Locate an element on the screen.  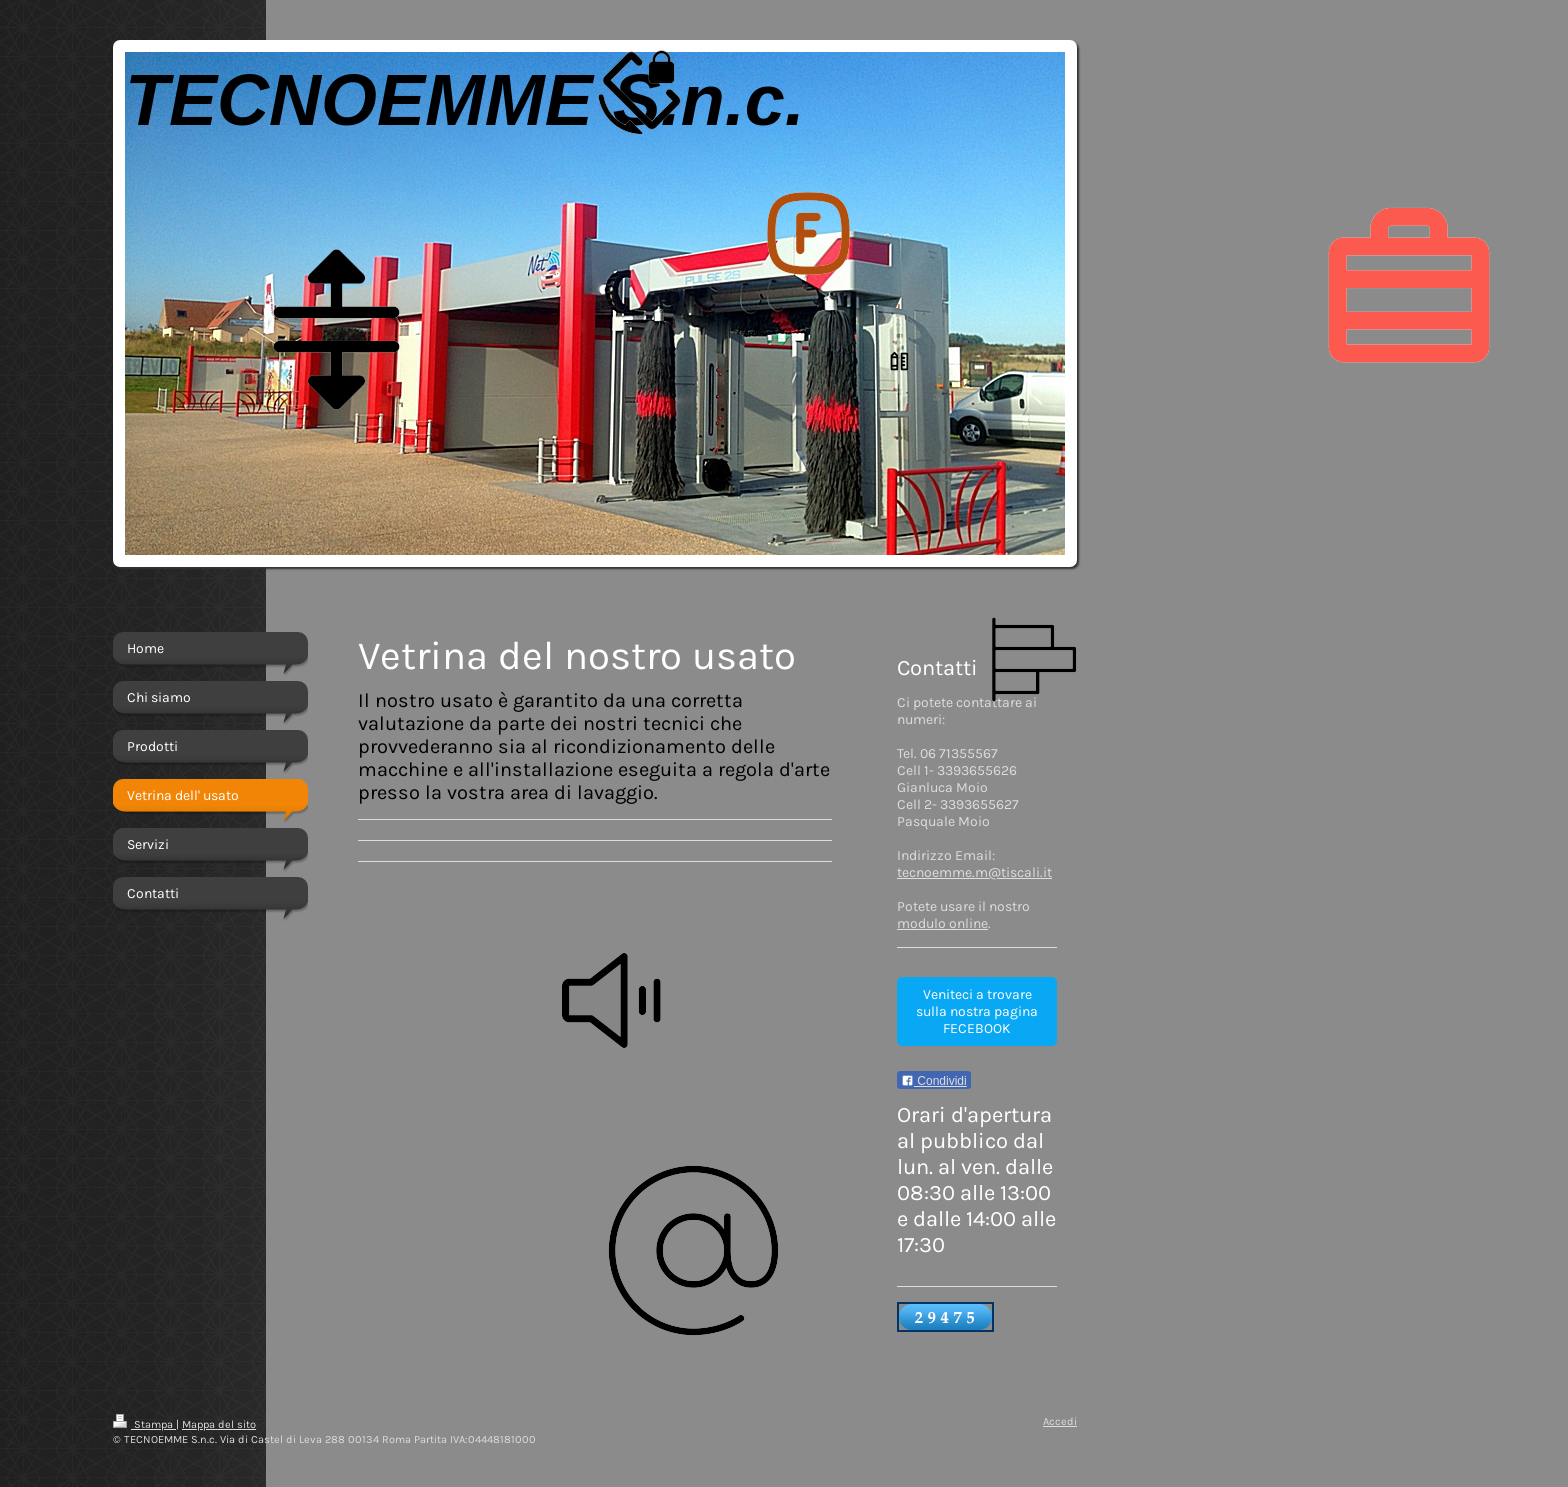
split content vertically is located at coordinates (336, 329).